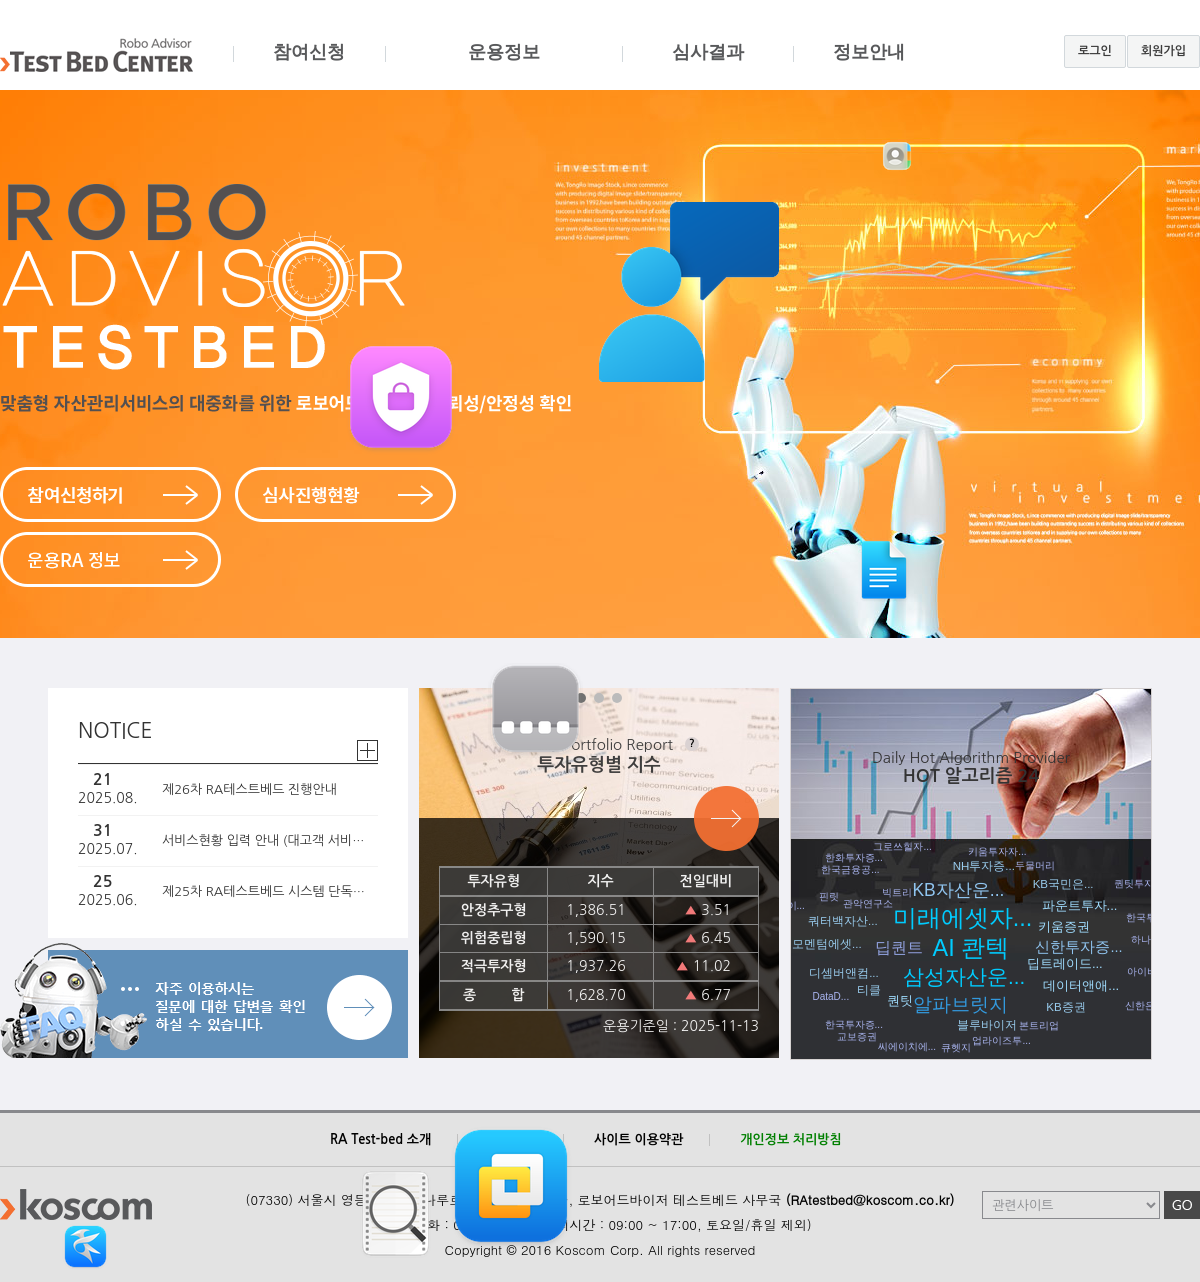  I want to click on open the contacts app, so click(897, 156).